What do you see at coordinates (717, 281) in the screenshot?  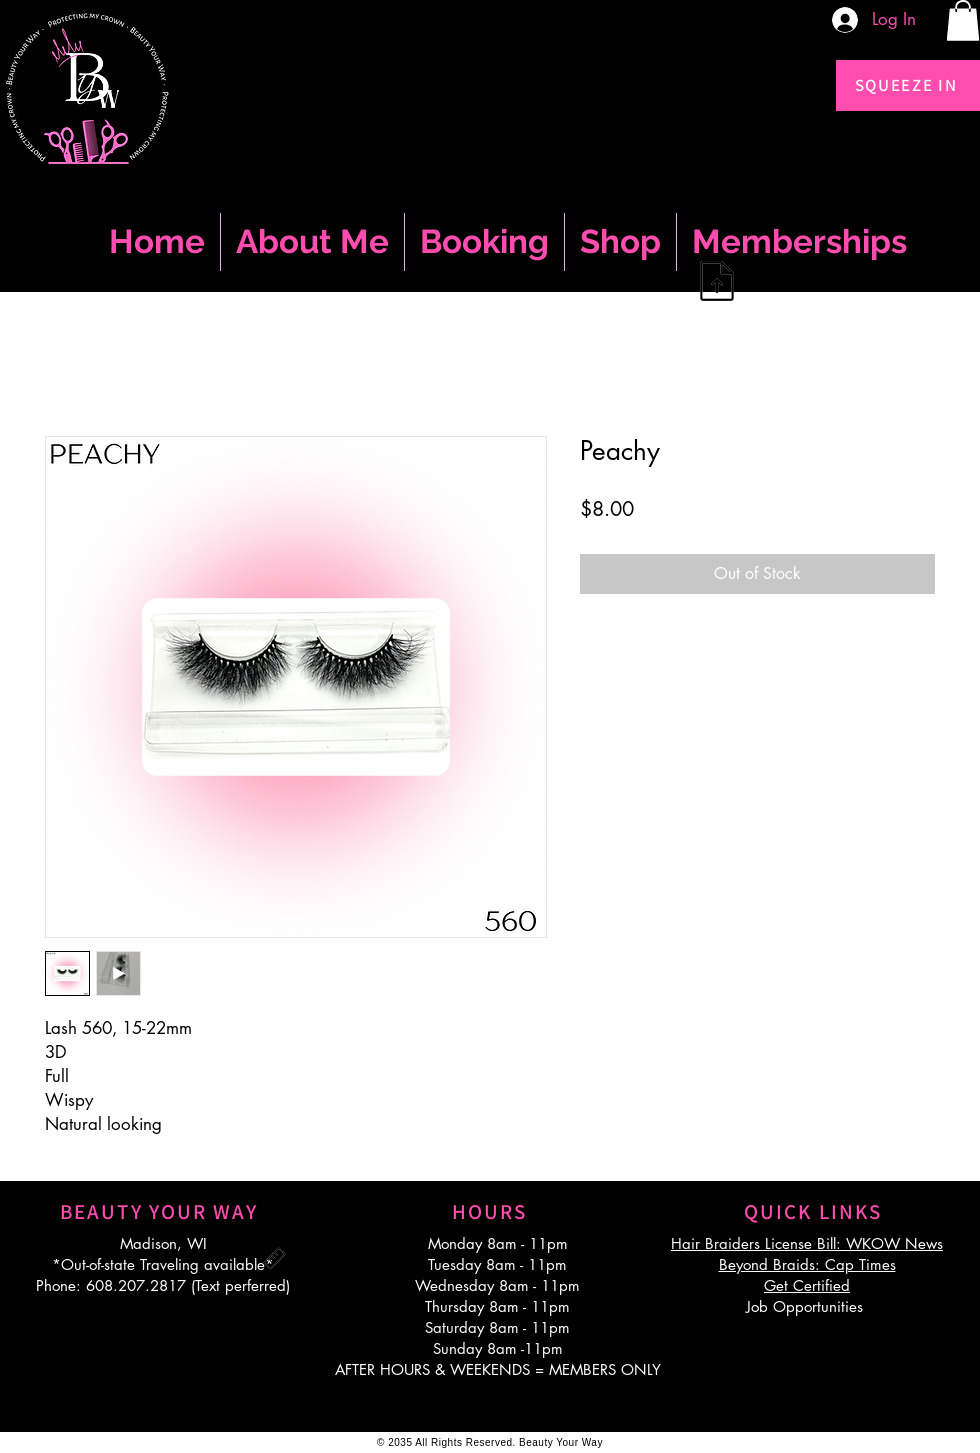 I see `upload a file` at bounding box center [717, 281].